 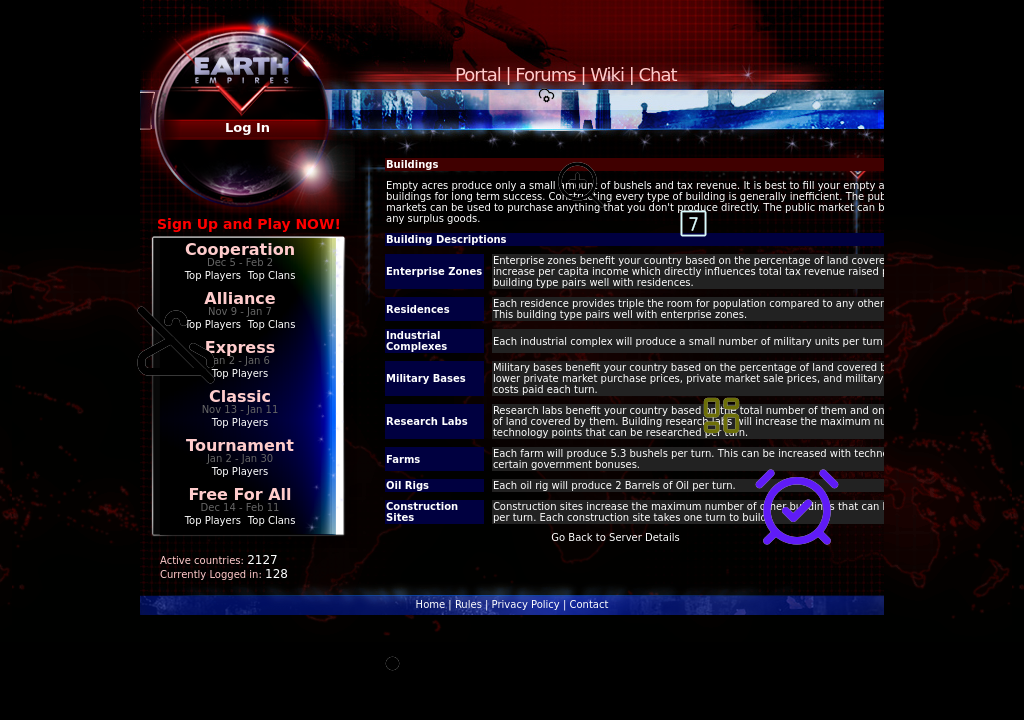 I want to click on zoom in on content, so click(x=581, y=185).